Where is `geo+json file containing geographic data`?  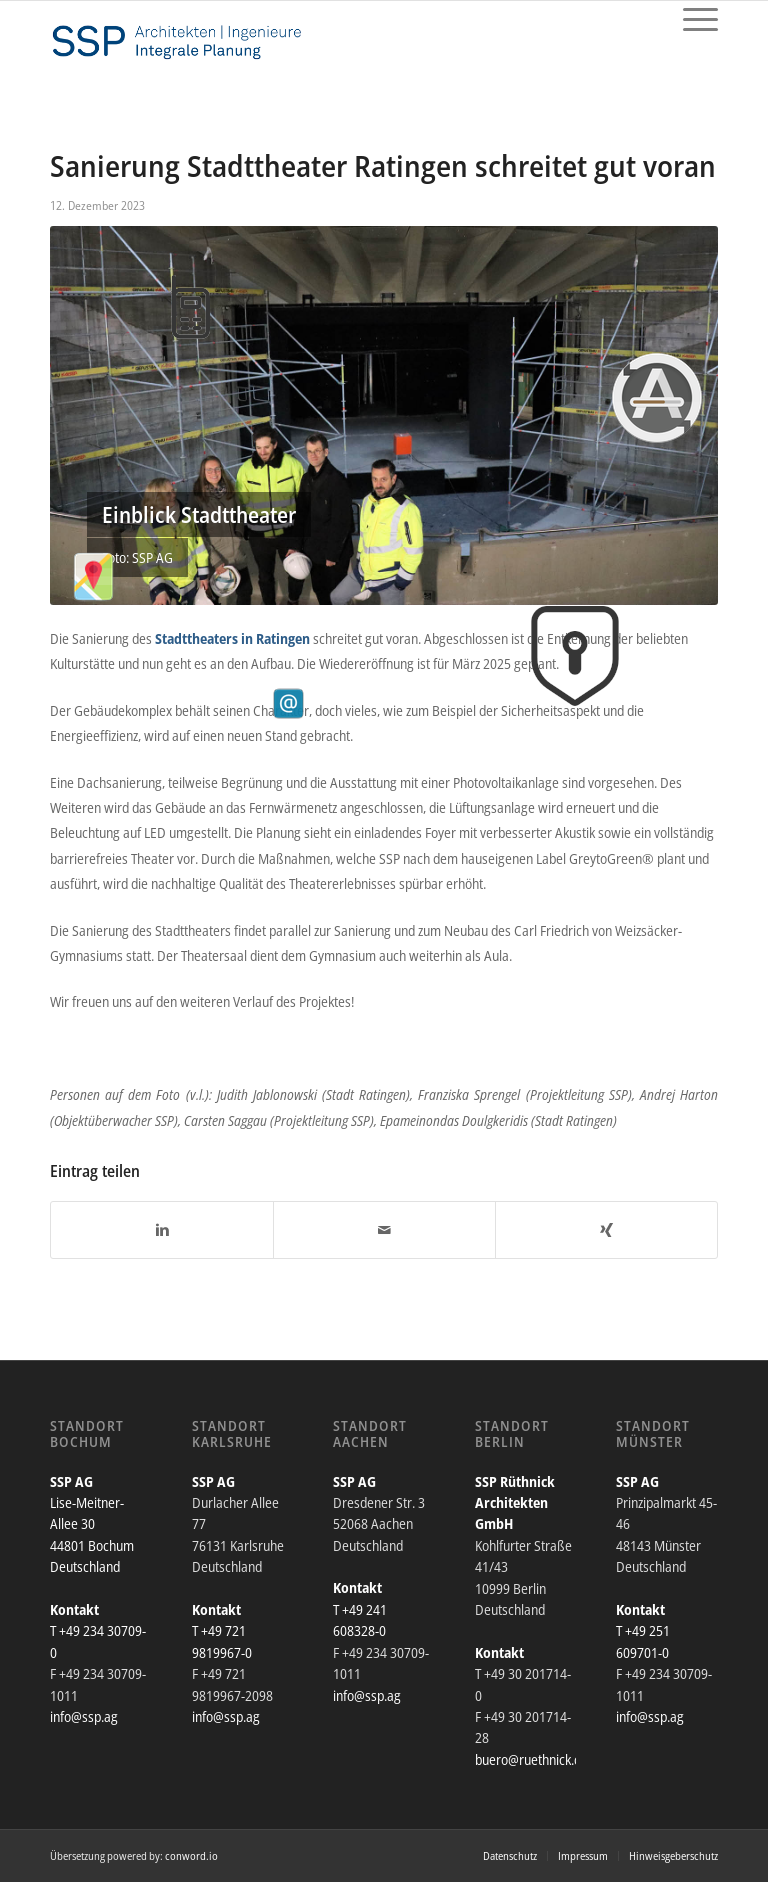
geo+json file containing geographic data is located at coordinates (93, 576).